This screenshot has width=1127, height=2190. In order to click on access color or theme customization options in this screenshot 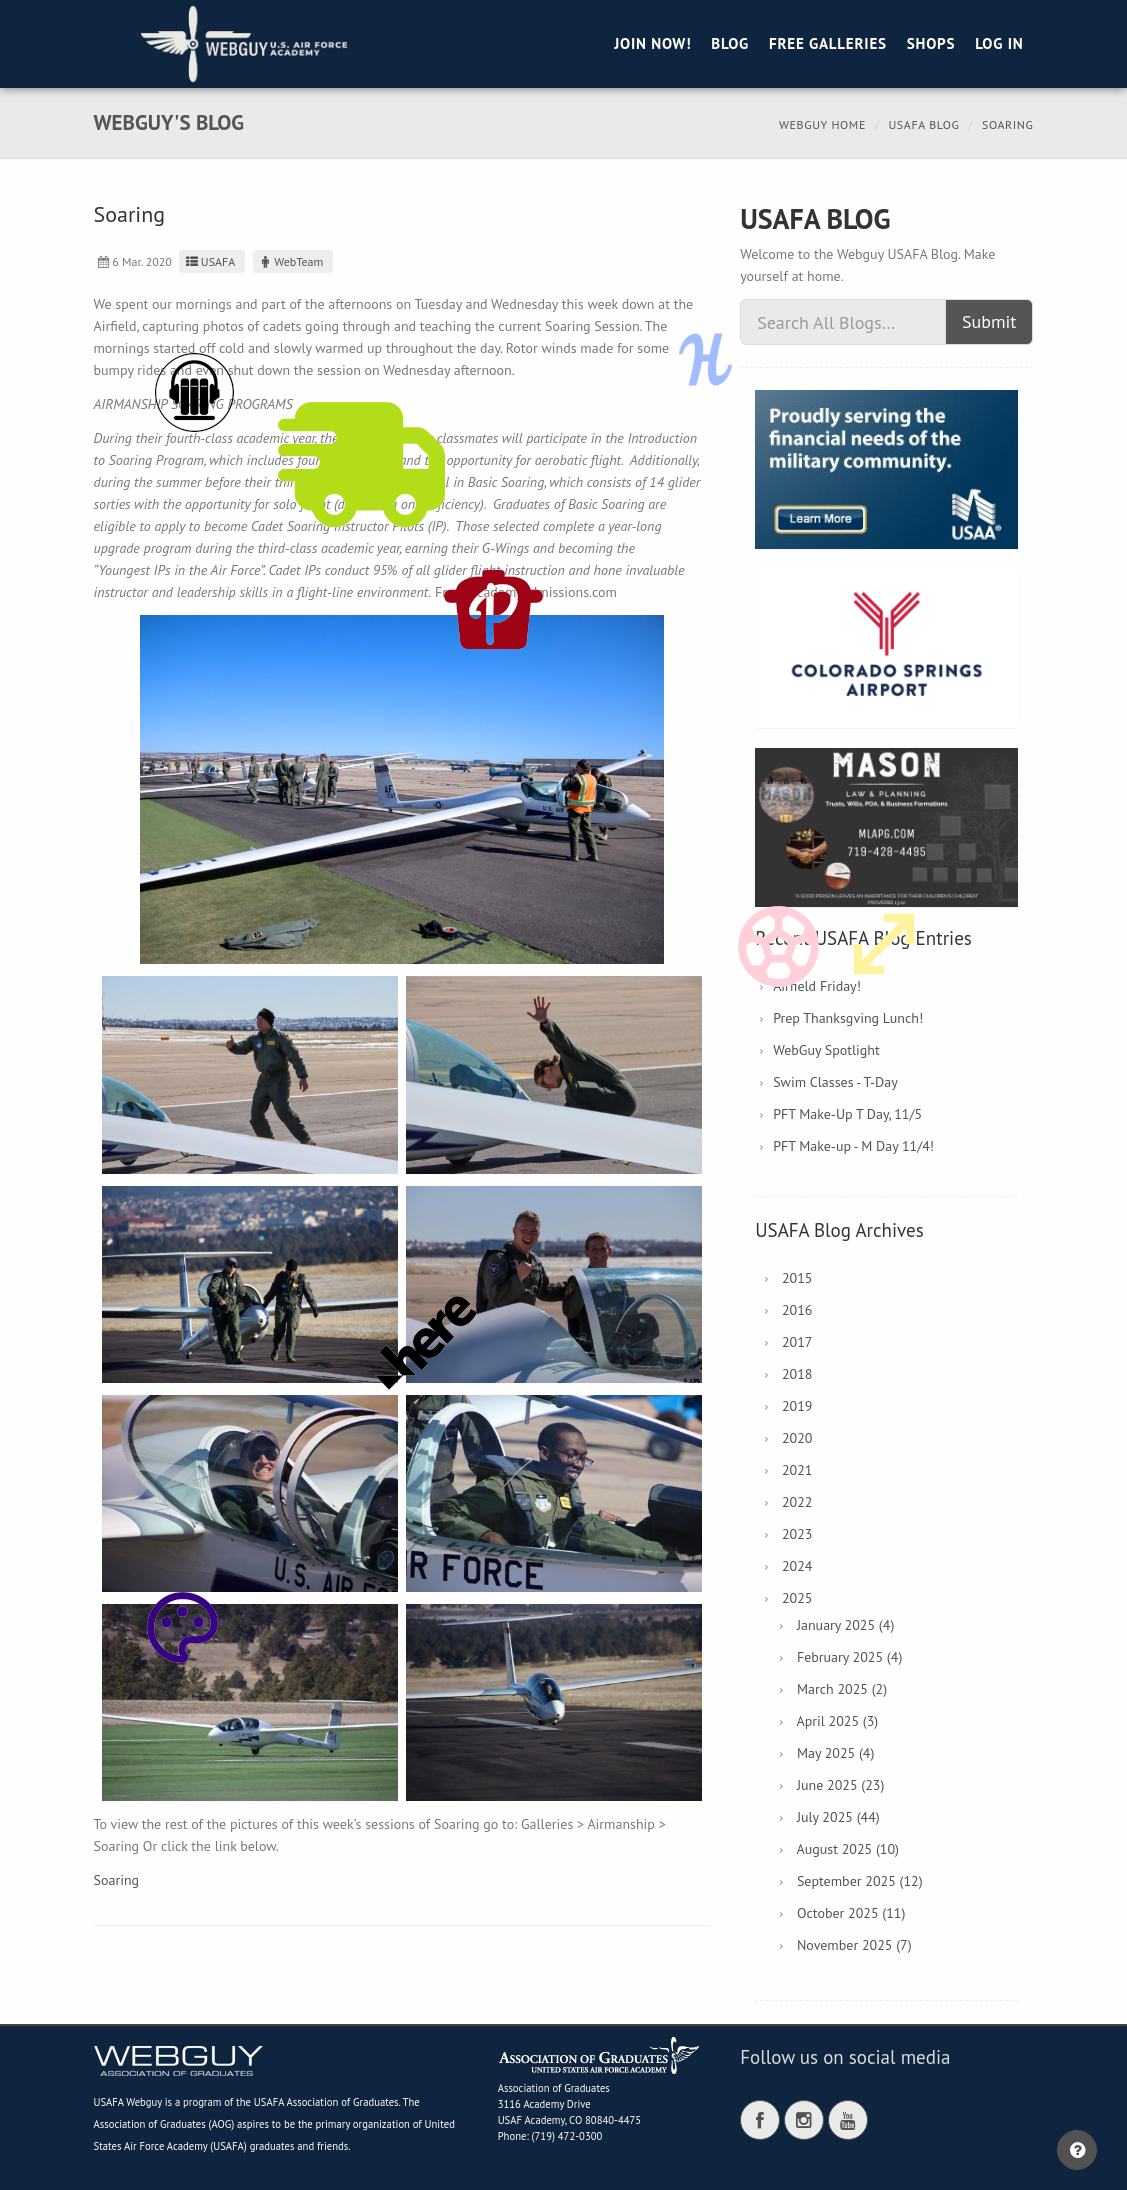, I will do `click(182, 1627)`.